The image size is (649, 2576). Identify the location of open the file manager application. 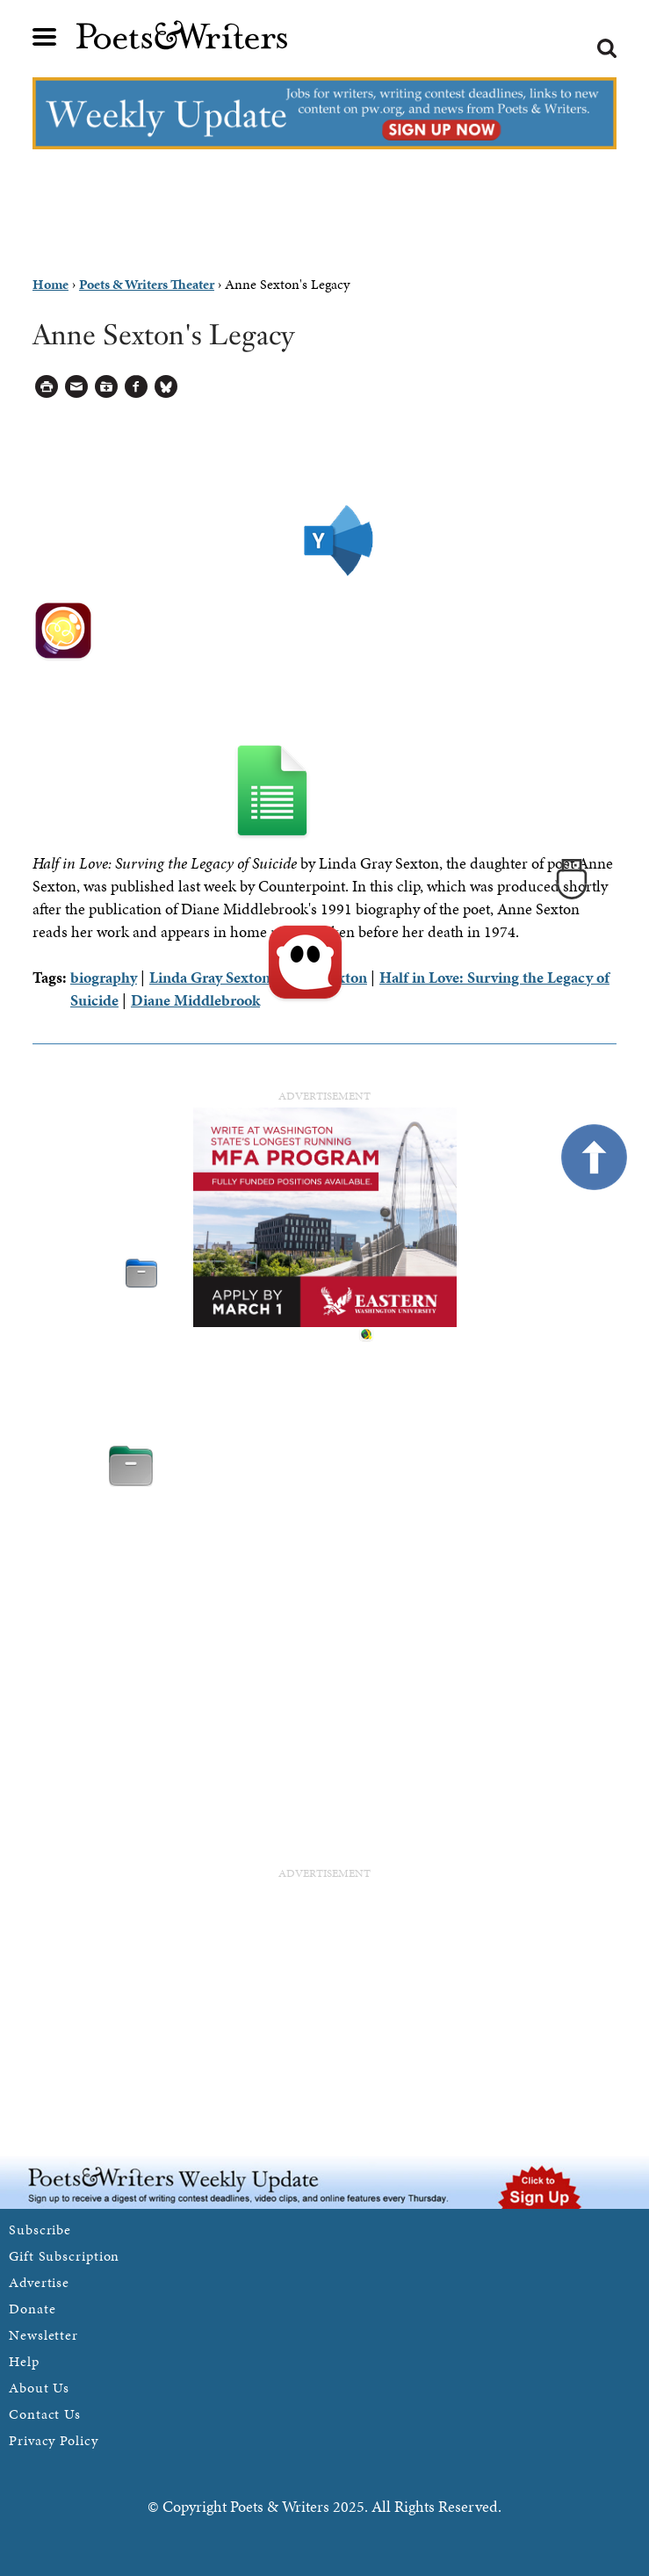
(131, 1466).